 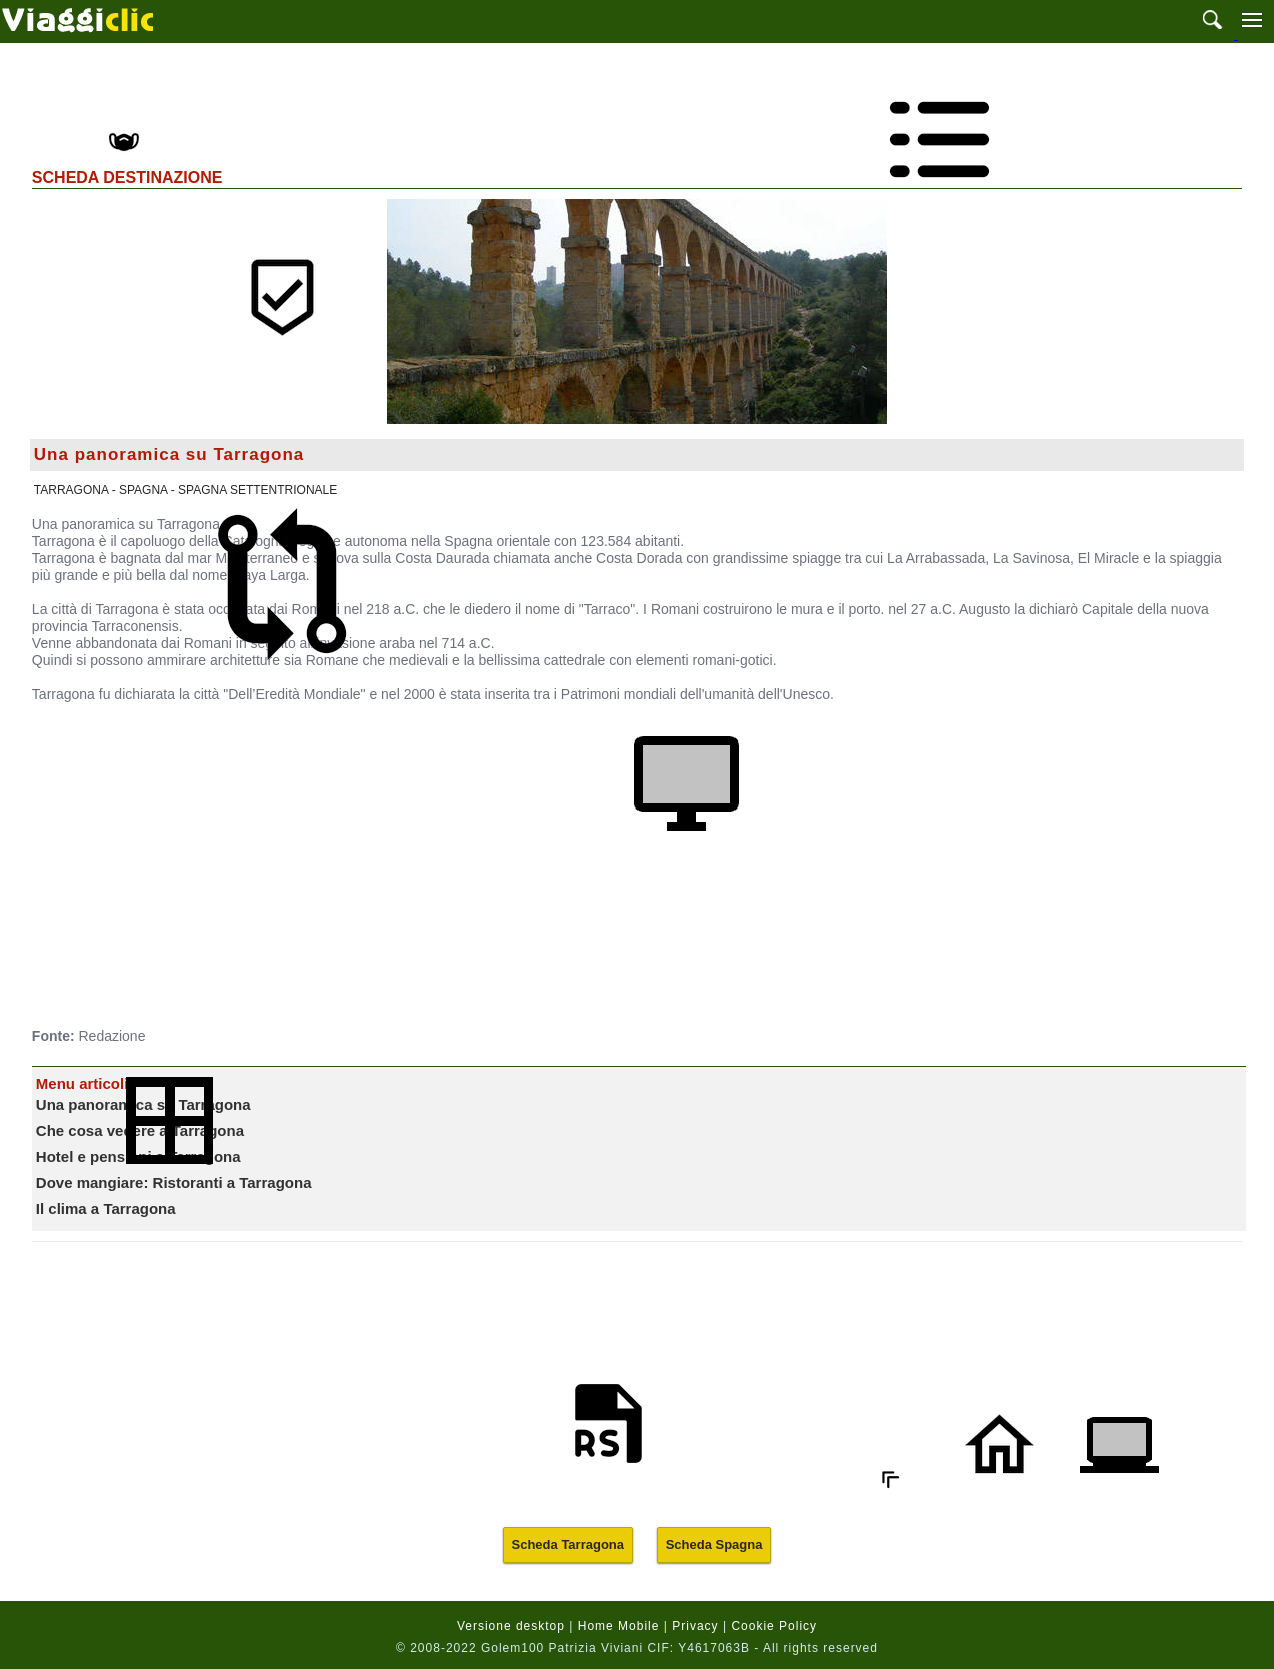 I want to click on switch to desktop view, so click(x=686, y=783).